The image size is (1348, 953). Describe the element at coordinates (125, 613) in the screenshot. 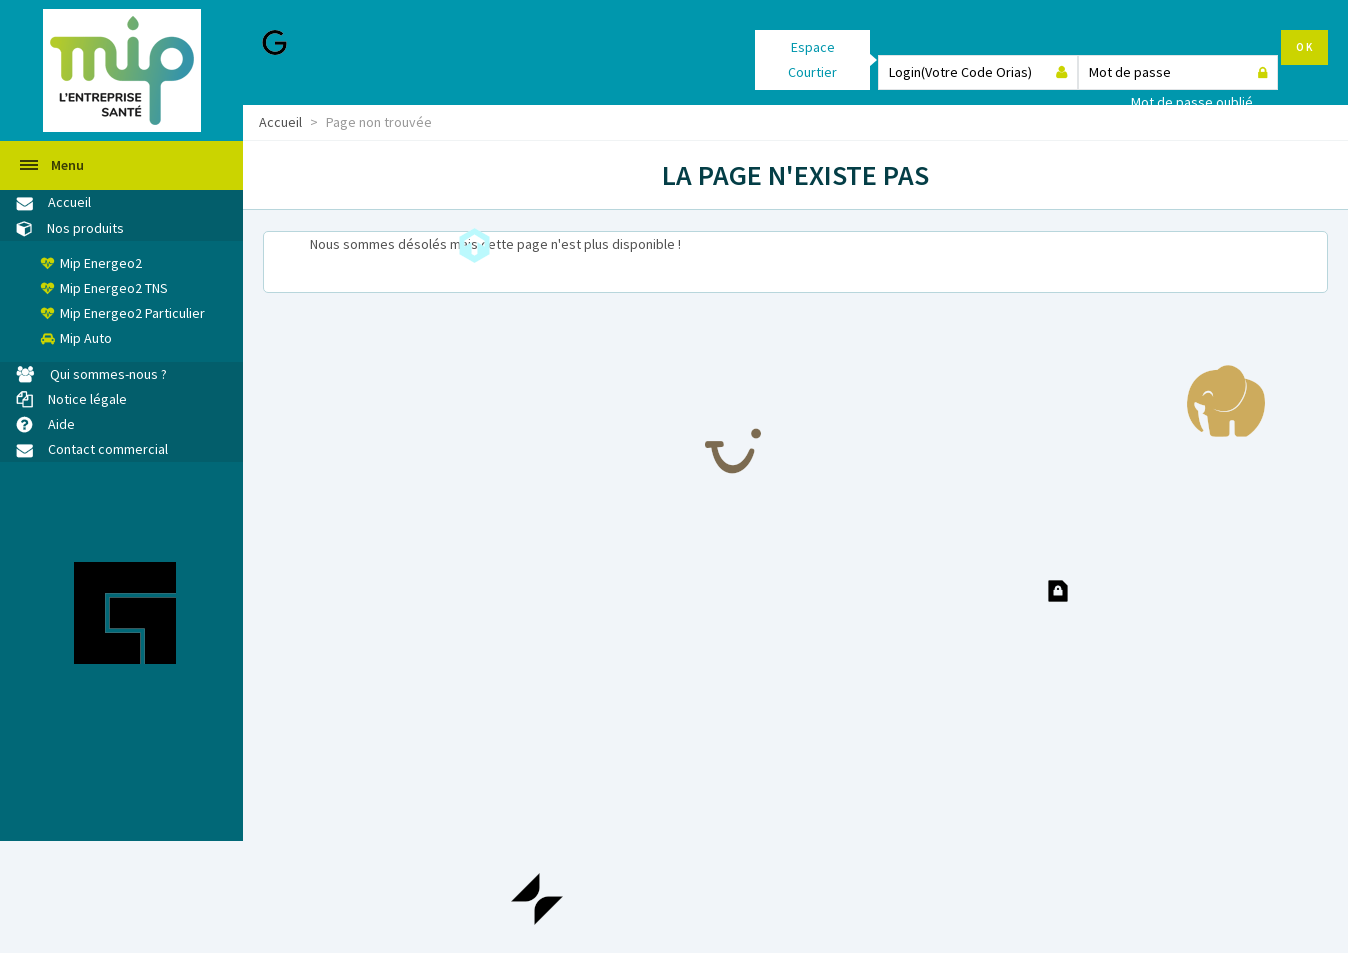

I see `open facebook gaming app` at that location.